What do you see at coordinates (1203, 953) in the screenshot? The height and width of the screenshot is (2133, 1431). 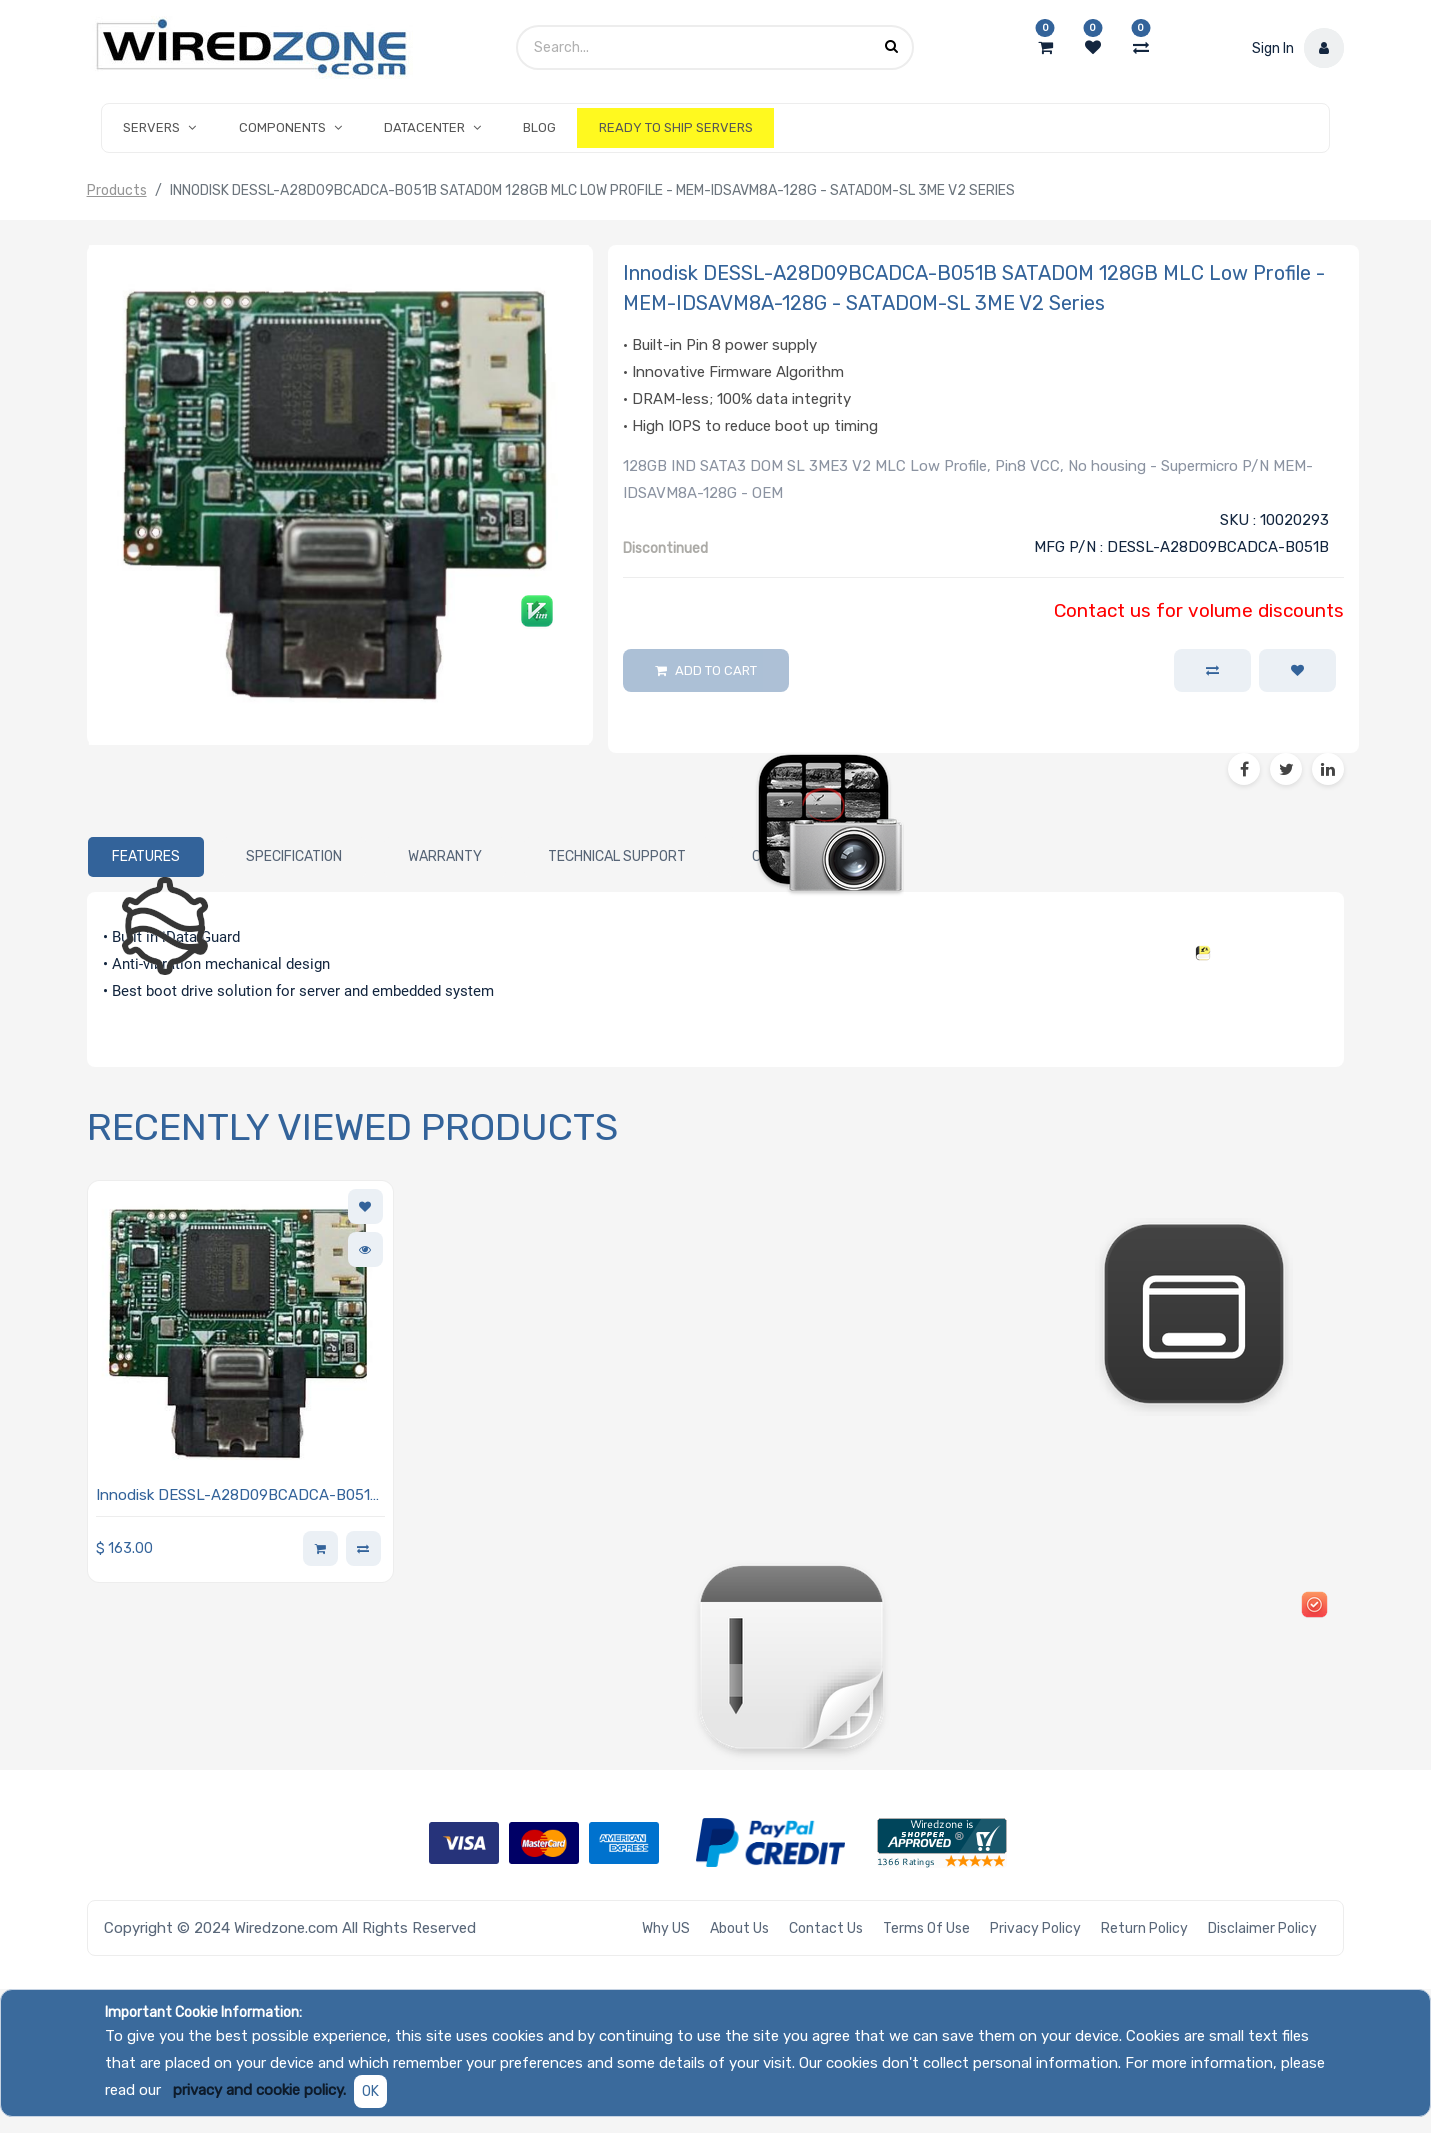 I see `open the manuals app` at bounding box center [1203, 953].